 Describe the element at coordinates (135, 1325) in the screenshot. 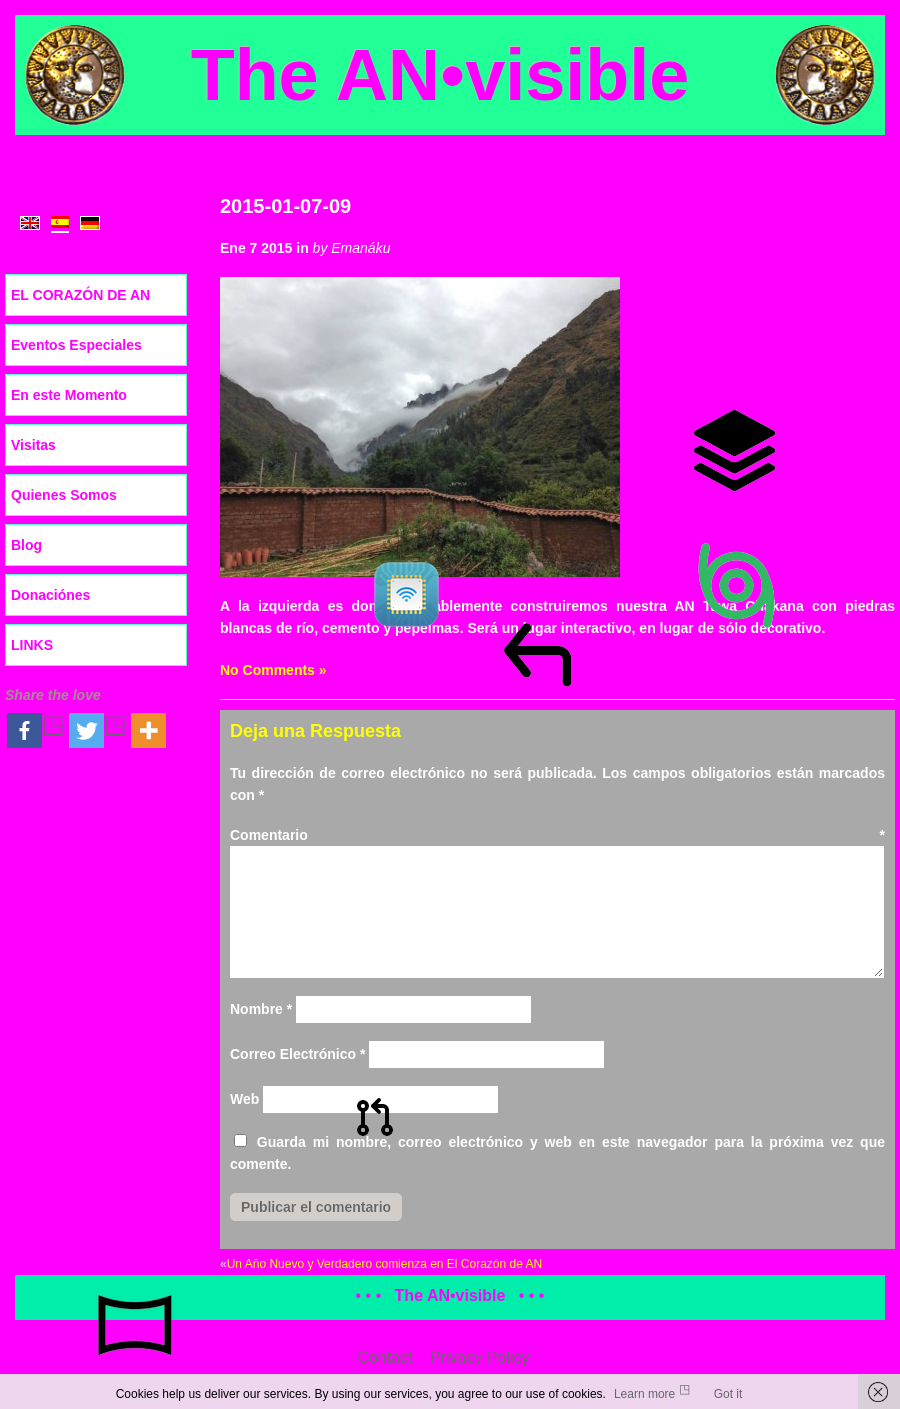

I see `switch to panorama photo mode` at that location.